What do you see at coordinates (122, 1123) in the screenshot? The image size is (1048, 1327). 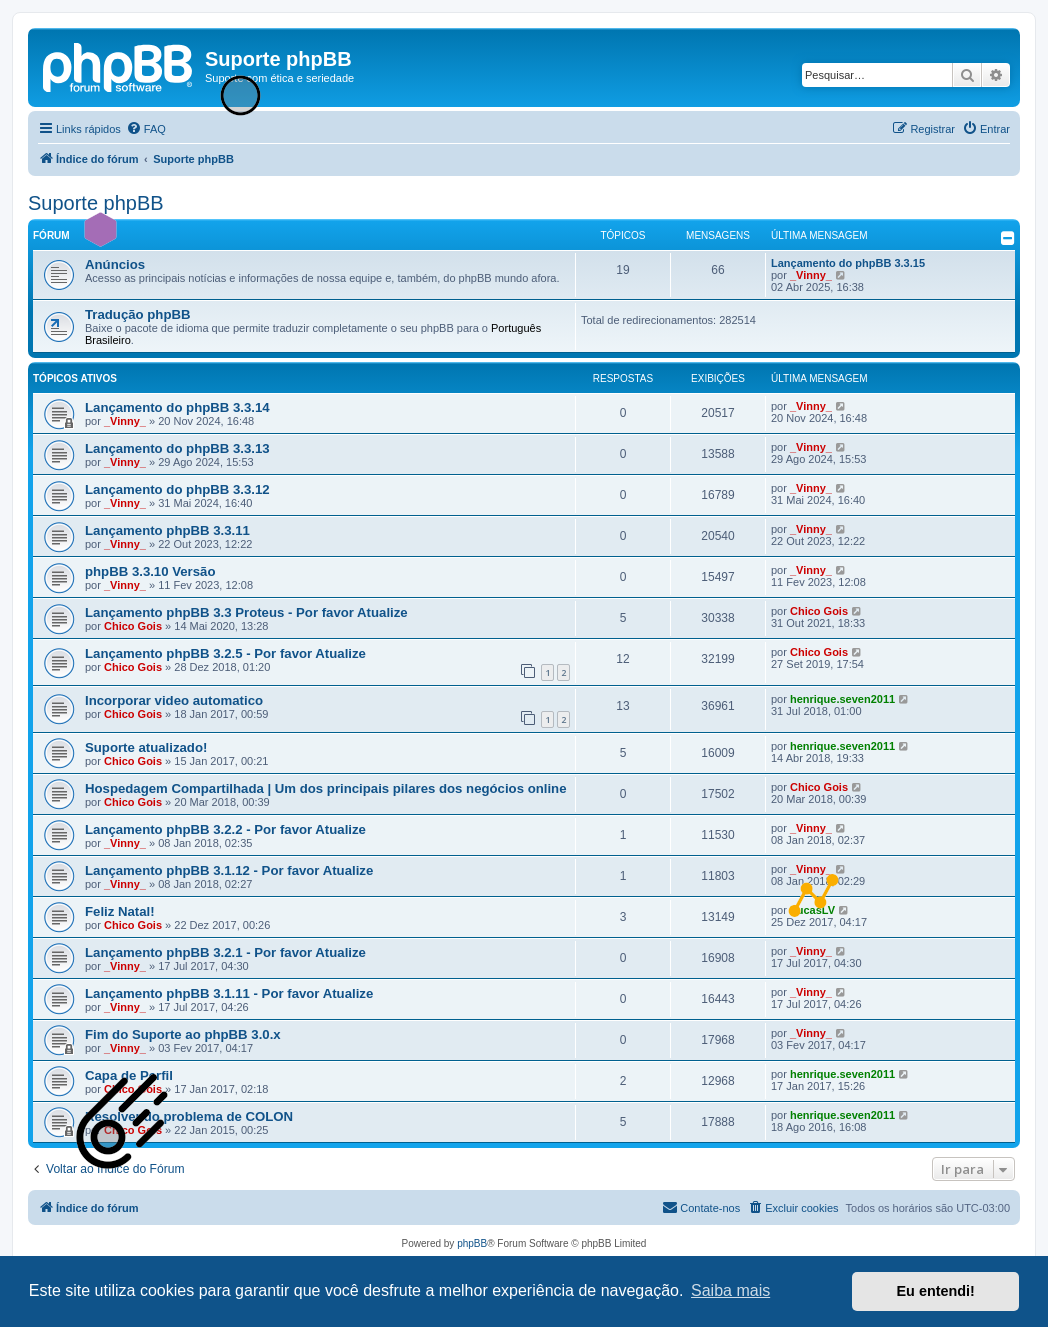 I see `indicates a meteor or space-related feature` at bounding box center [122, 1123].